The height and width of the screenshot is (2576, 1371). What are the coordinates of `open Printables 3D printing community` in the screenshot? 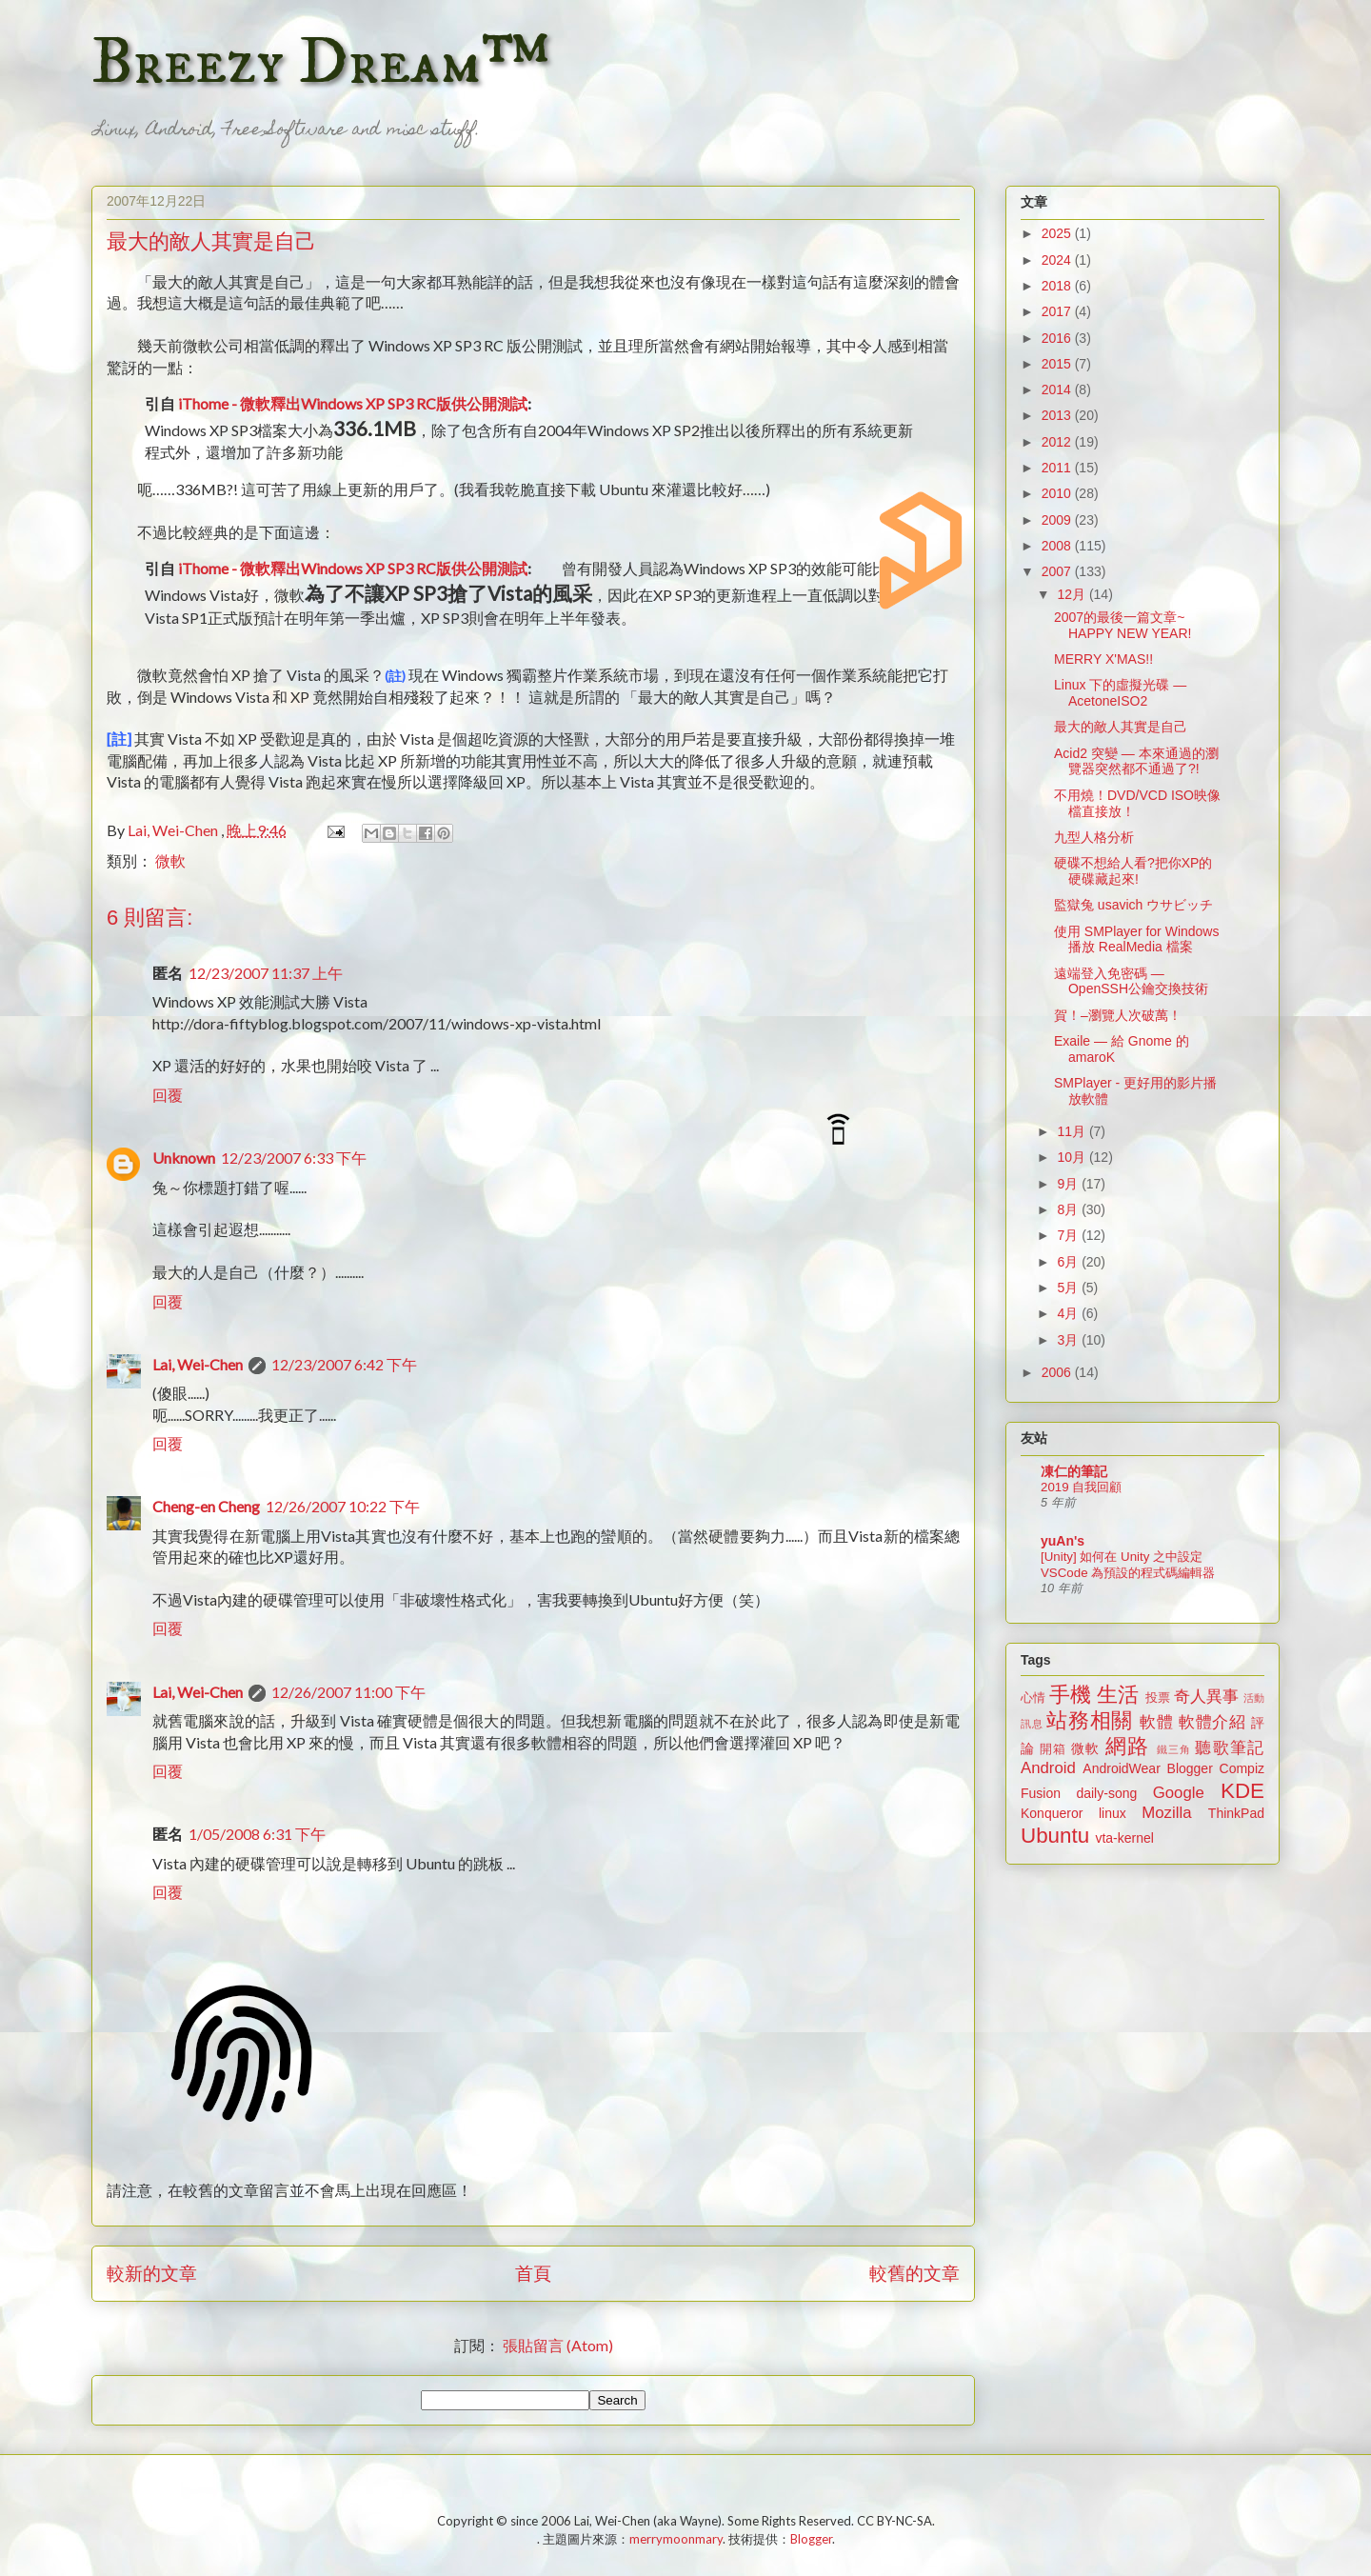 It's located at (921, 550).